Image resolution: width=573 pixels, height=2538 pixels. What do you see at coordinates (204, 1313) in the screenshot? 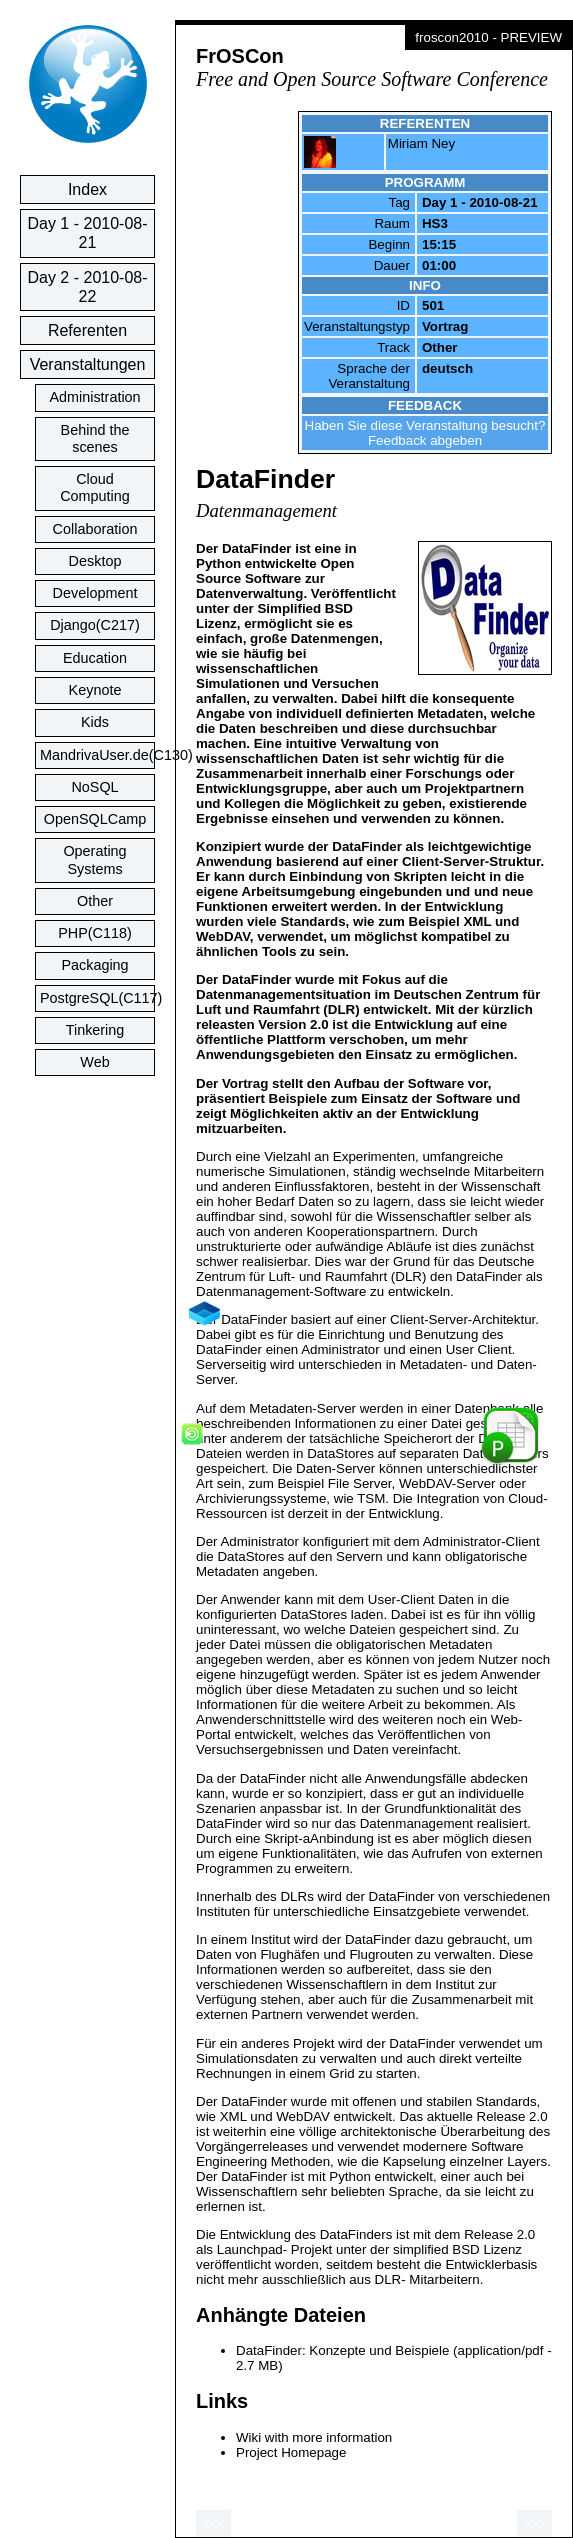
I see `open windows sandbox application` at bounding box center [204, 1313].